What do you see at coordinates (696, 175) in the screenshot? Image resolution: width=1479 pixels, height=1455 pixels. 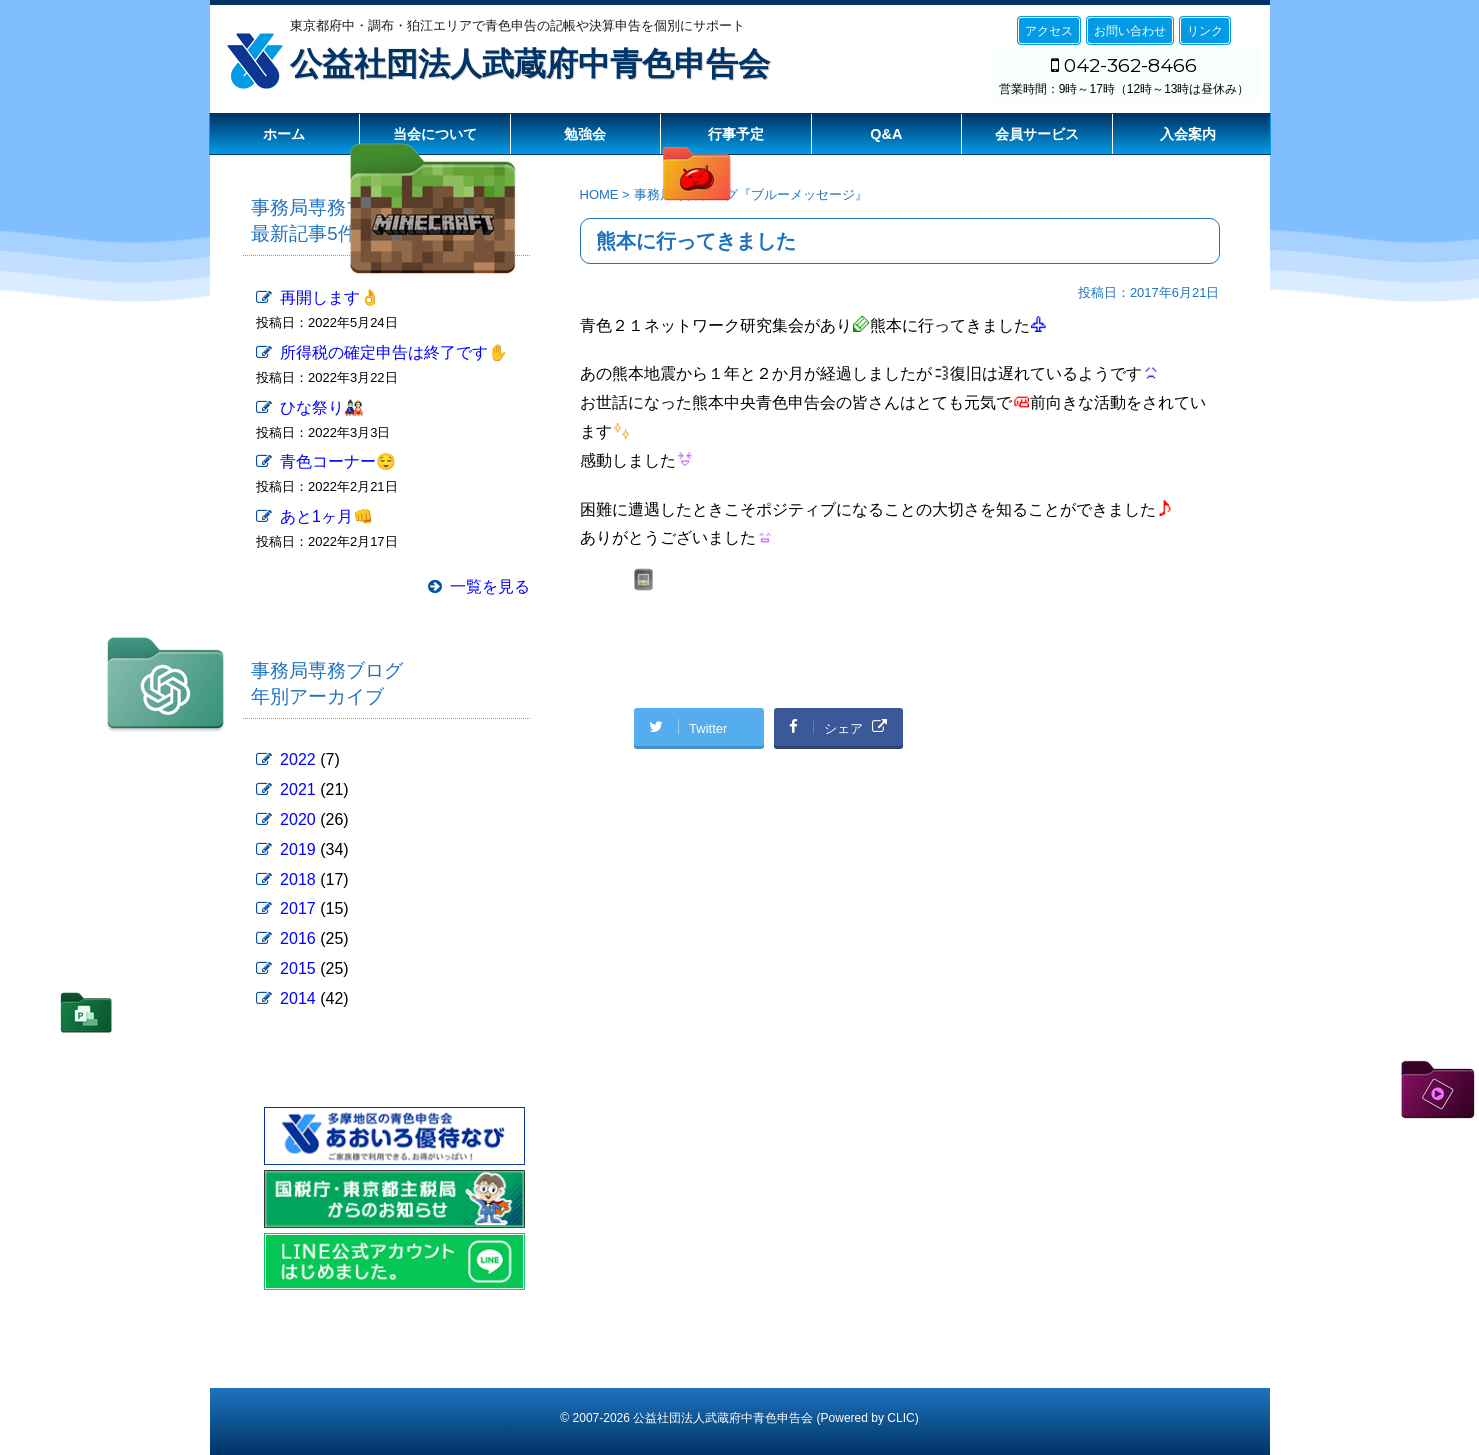 I see `open android jelly bean system folder` at bounding box center [696, 175].